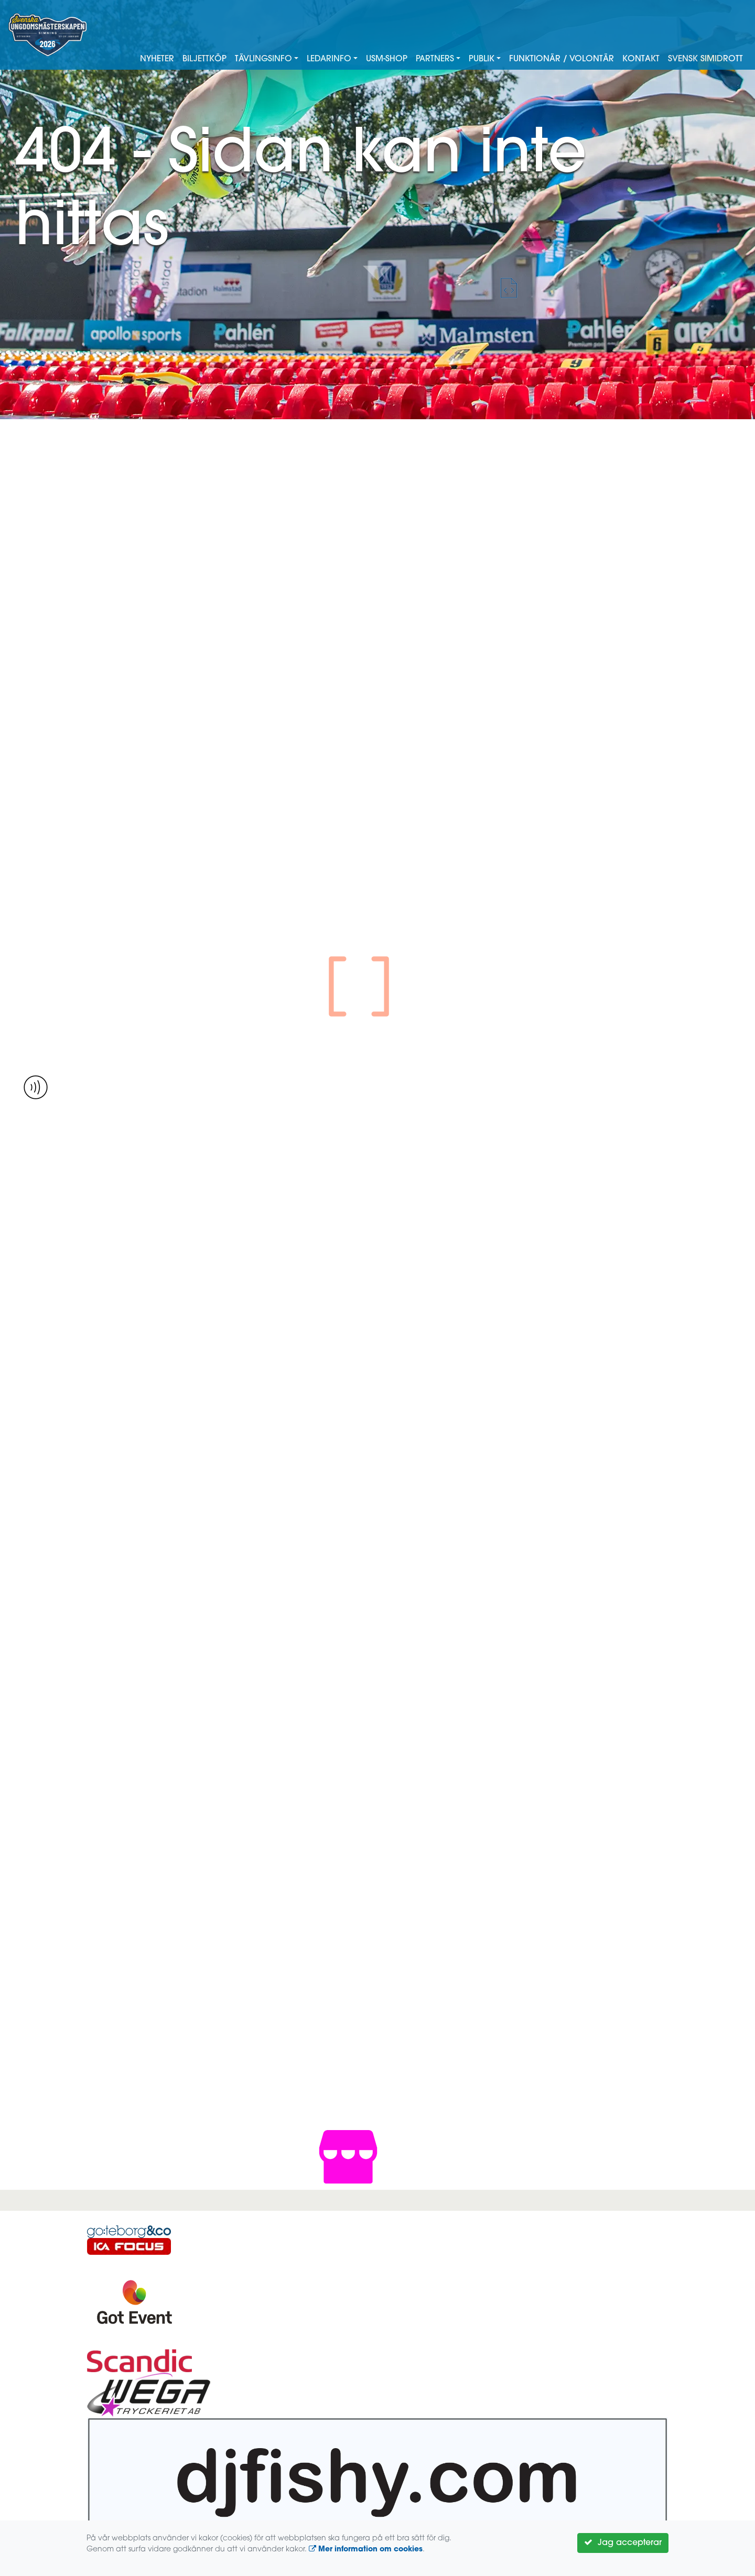  I want to click on tap to pay with contactless payment, so click(36, 1087).